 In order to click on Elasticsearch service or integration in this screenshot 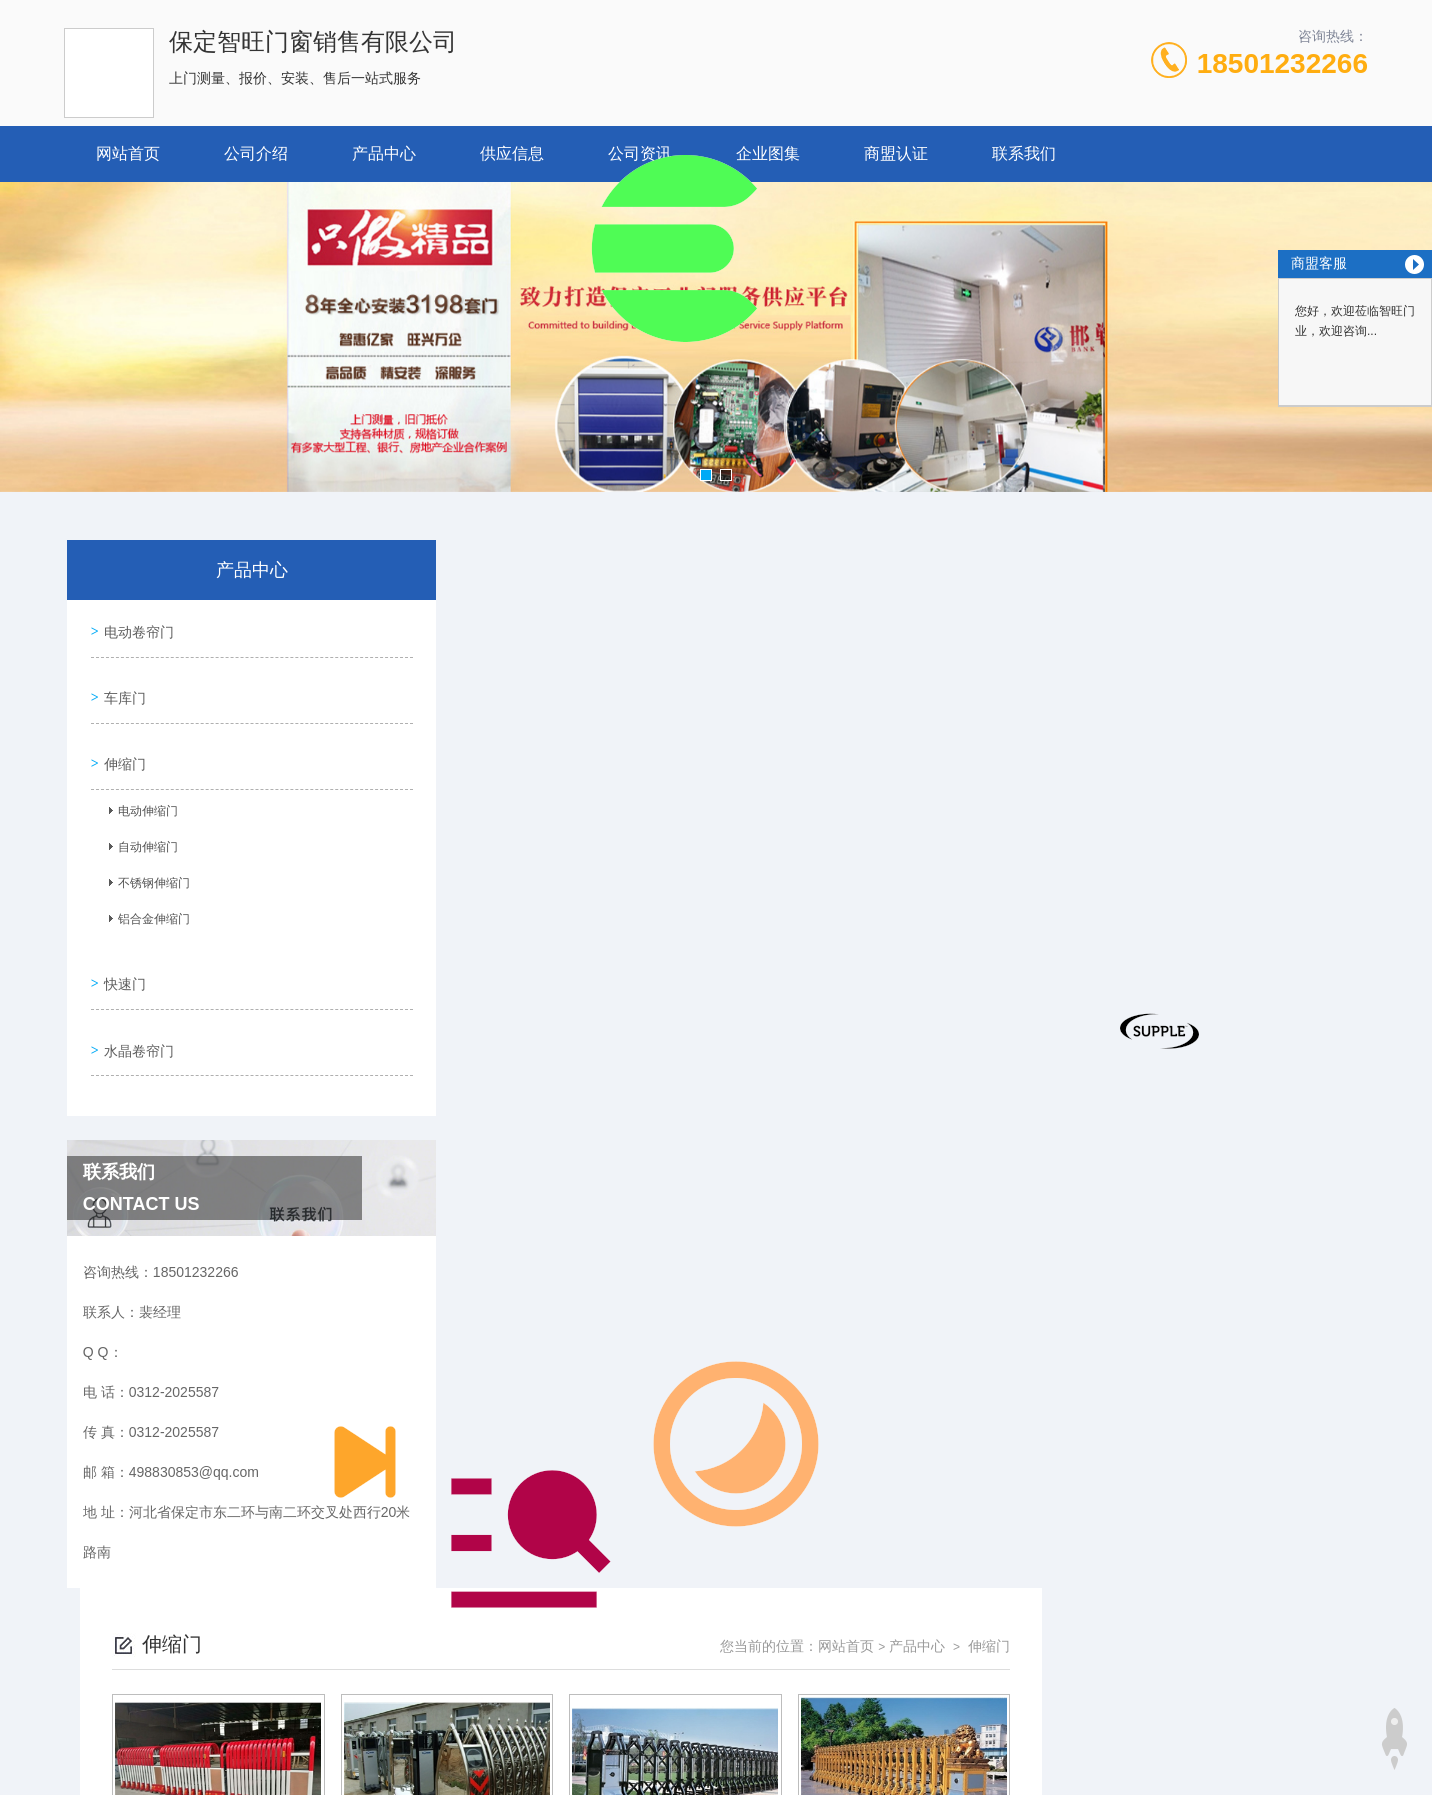, I will do `click(674, 248)`.